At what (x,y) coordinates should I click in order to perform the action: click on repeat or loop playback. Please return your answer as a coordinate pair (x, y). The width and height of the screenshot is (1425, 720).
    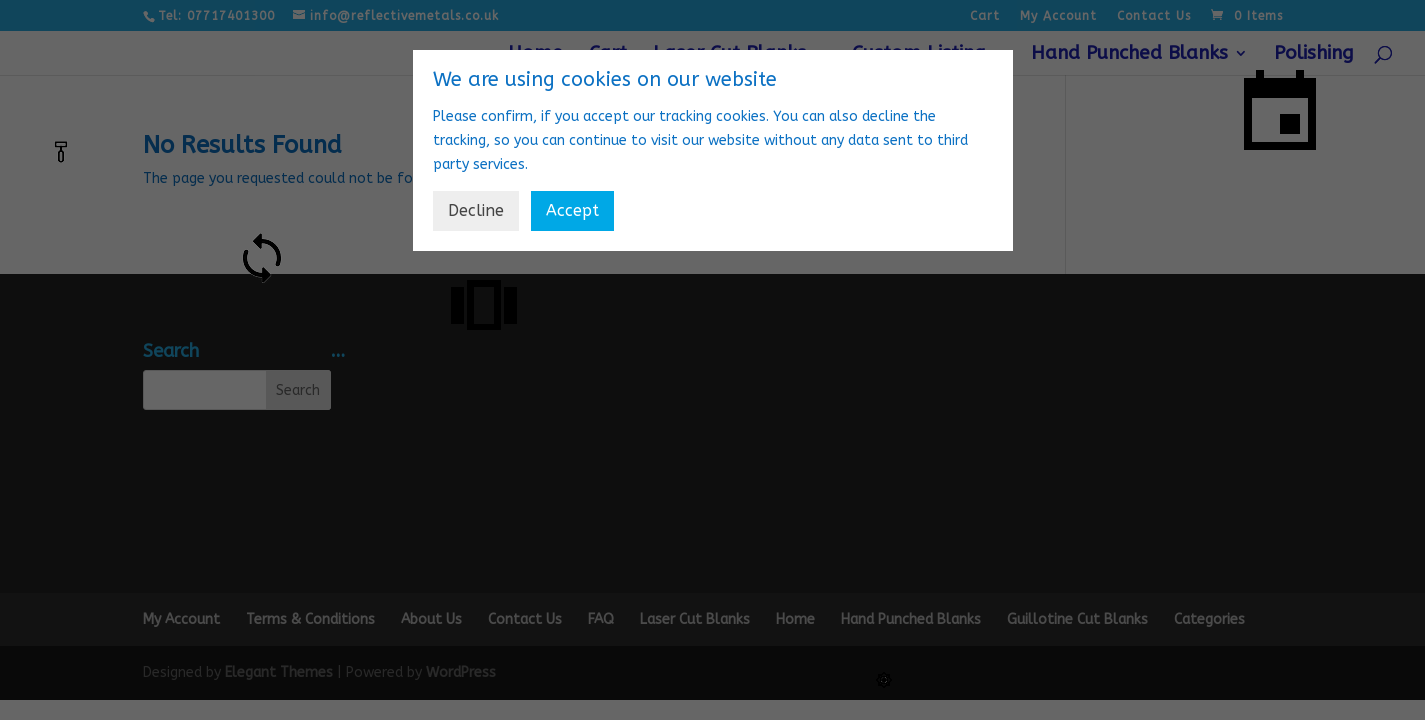
    Looking at the image, I should click on (262, 258).